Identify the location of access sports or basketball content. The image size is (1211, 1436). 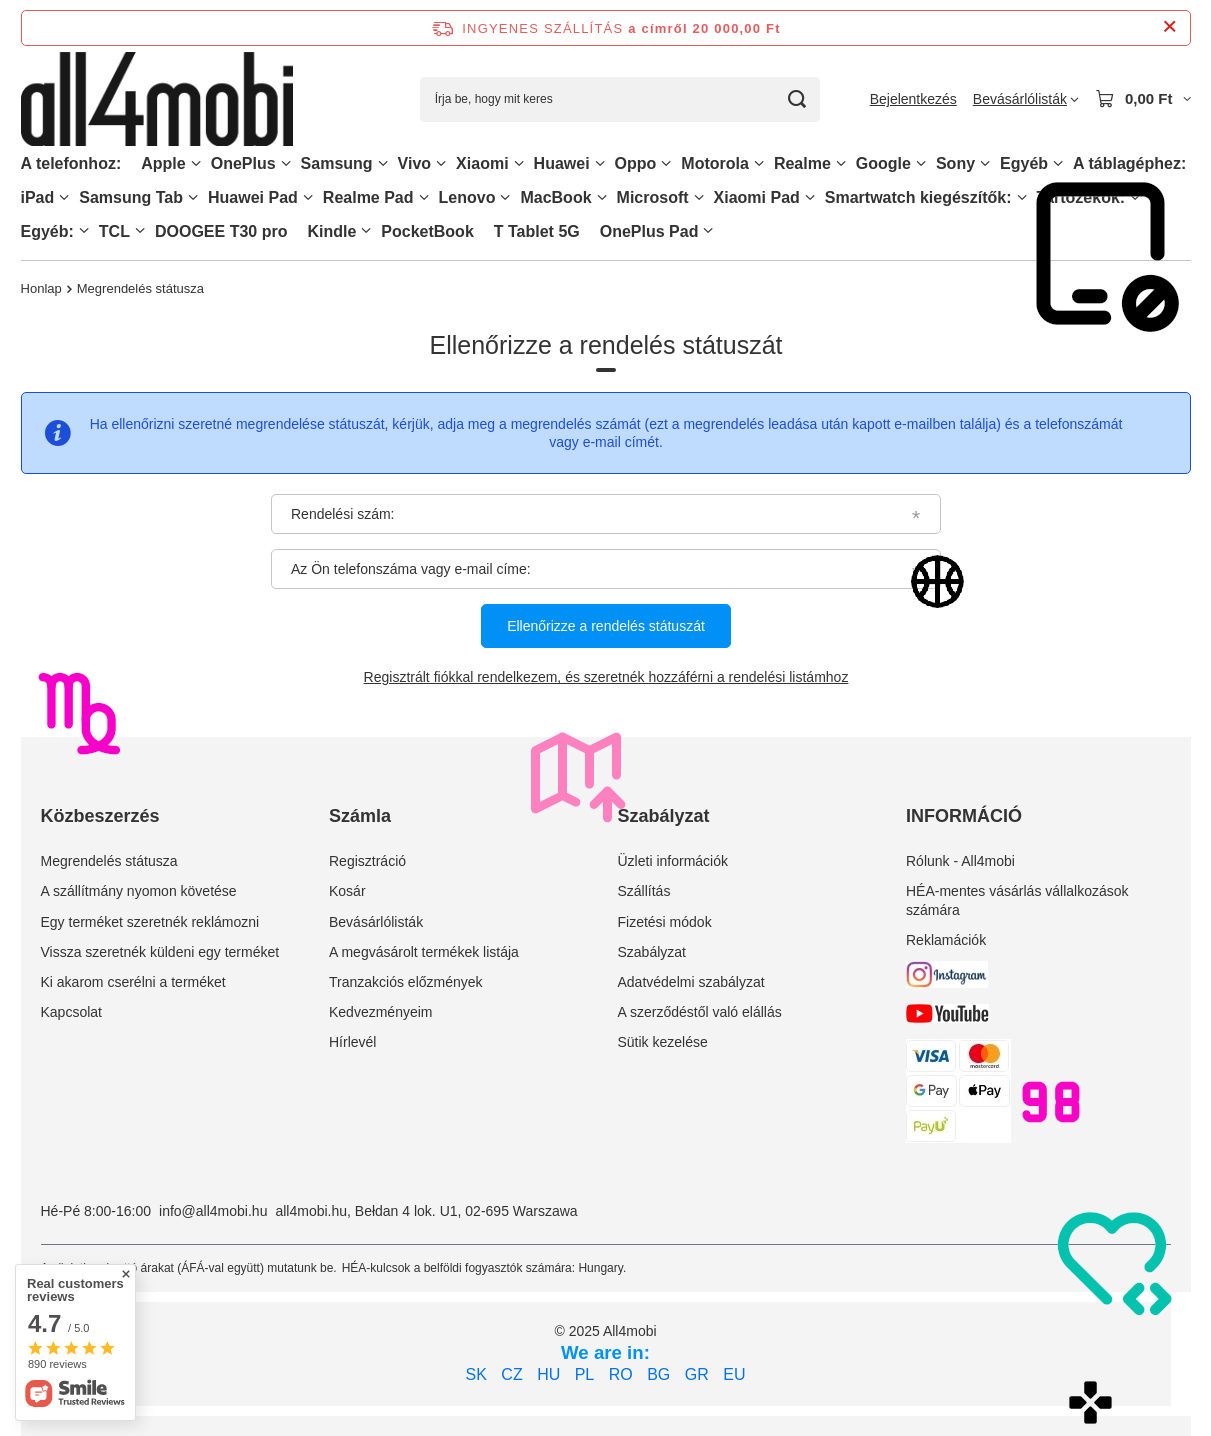
(937, 581).